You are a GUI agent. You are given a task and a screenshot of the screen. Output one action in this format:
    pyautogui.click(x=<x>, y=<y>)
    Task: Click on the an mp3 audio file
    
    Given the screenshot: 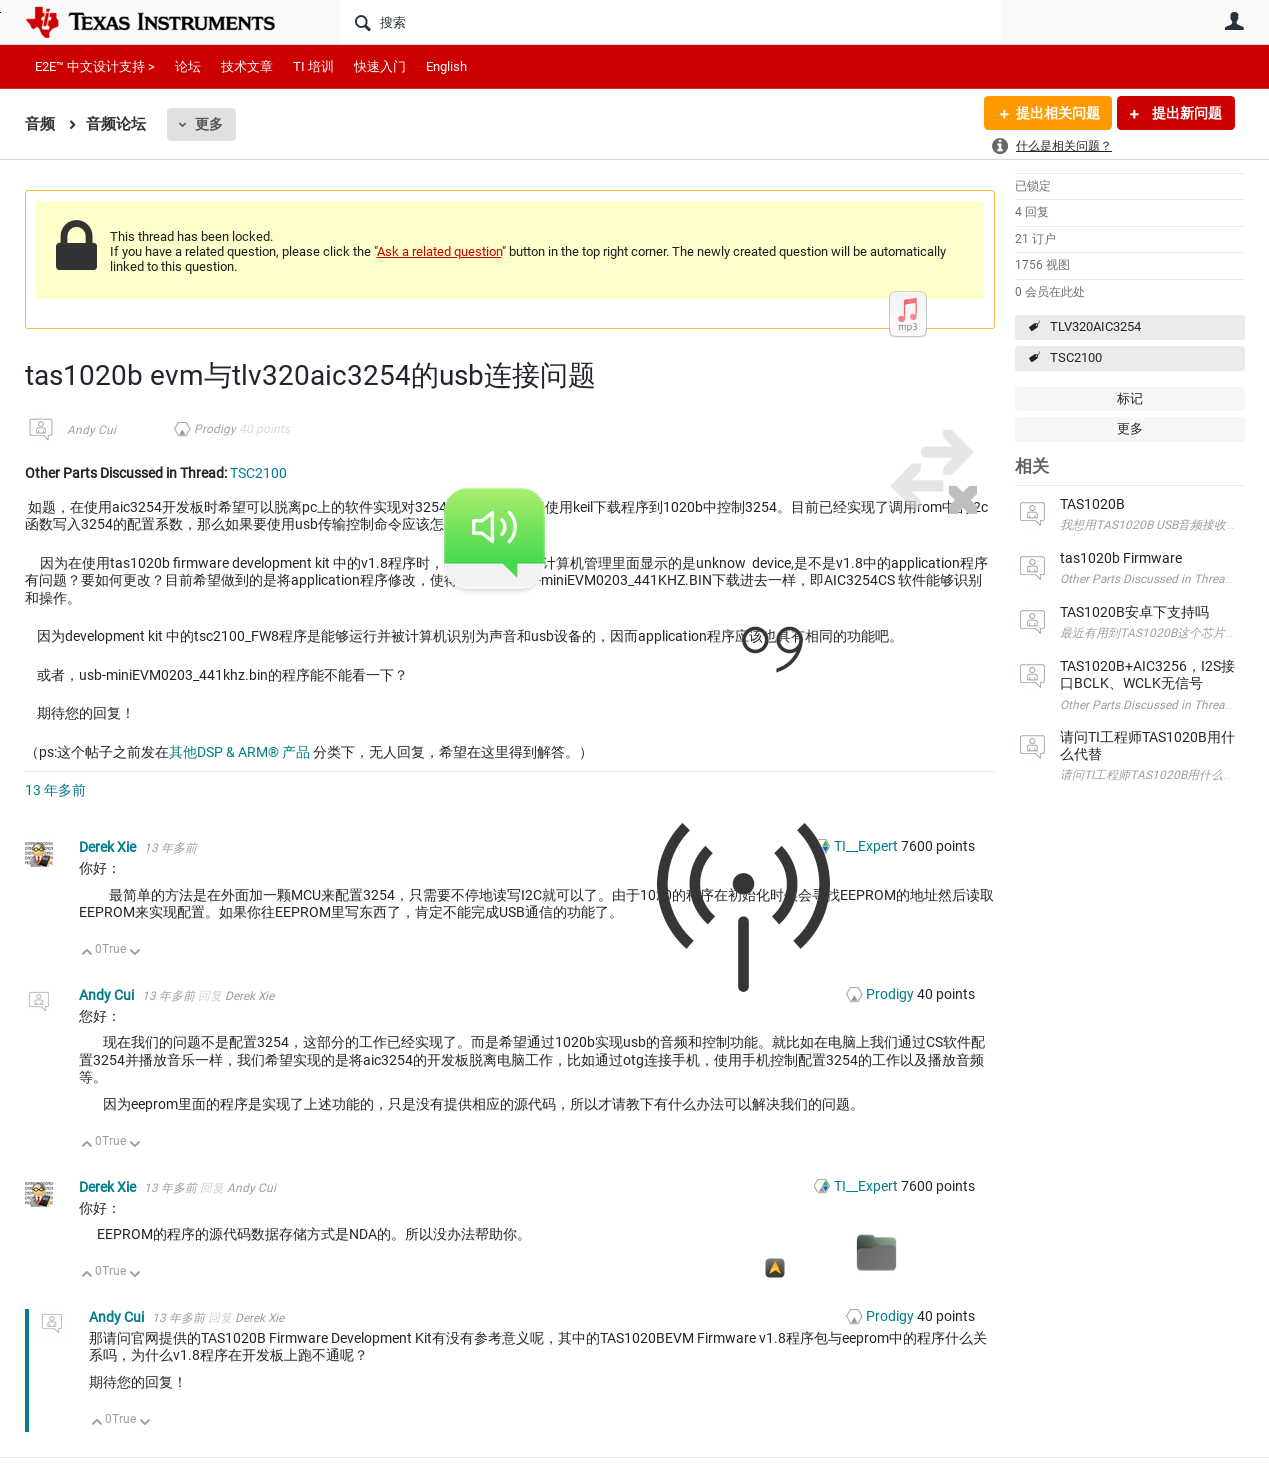 What is the action you would take?
    pyautogui.click(x=908, y=314)
    